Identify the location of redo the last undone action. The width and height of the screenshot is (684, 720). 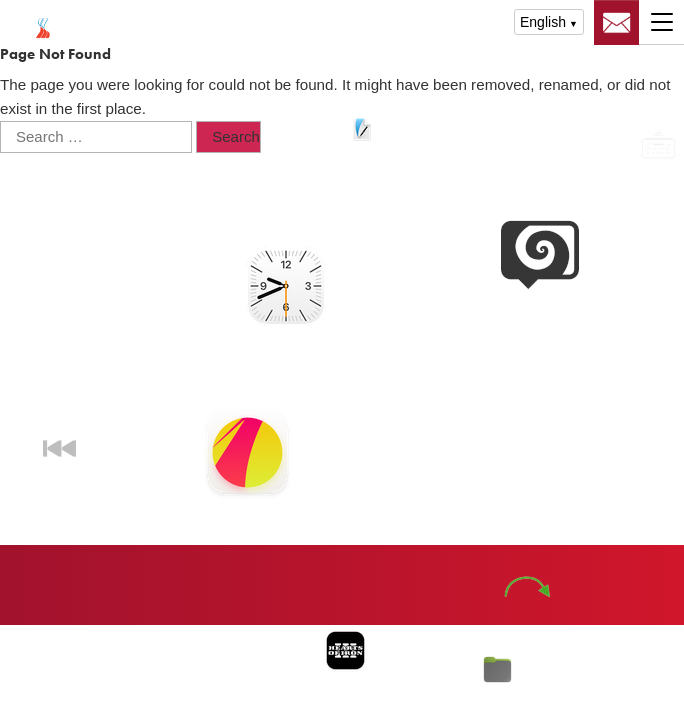
(527, 586).